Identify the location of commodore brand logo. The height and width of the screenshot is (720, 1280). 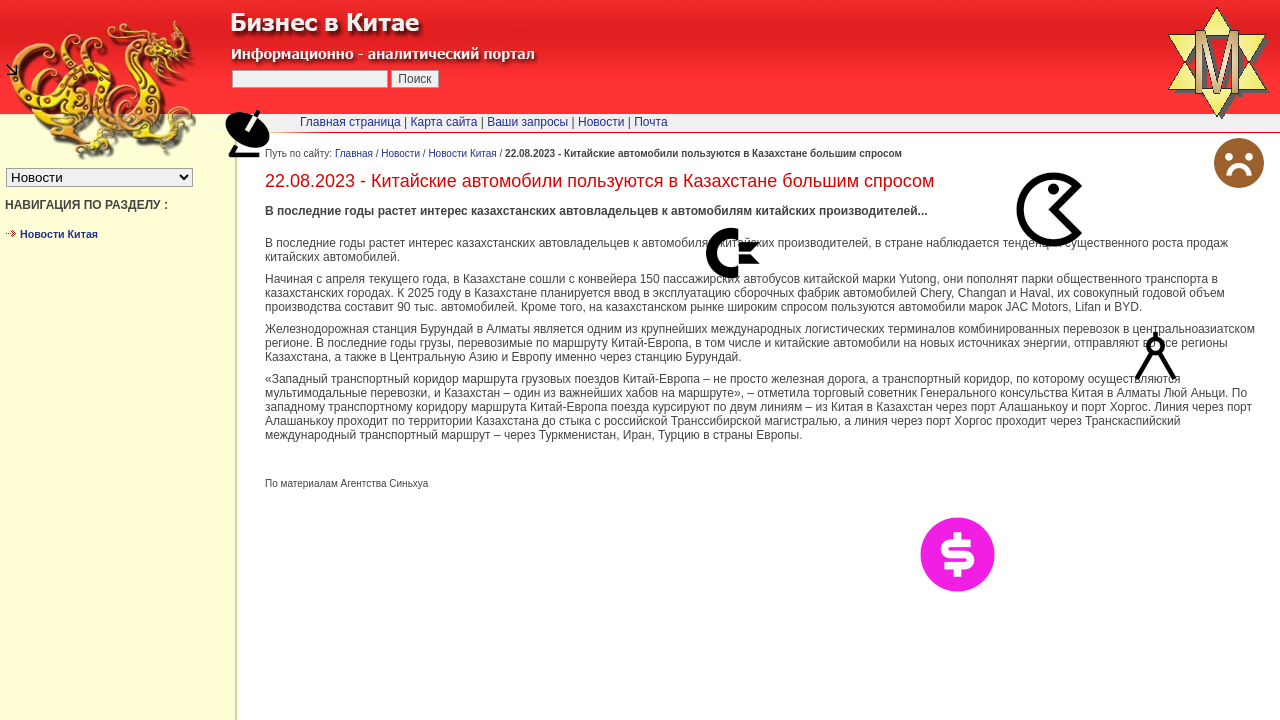
(733, 253).